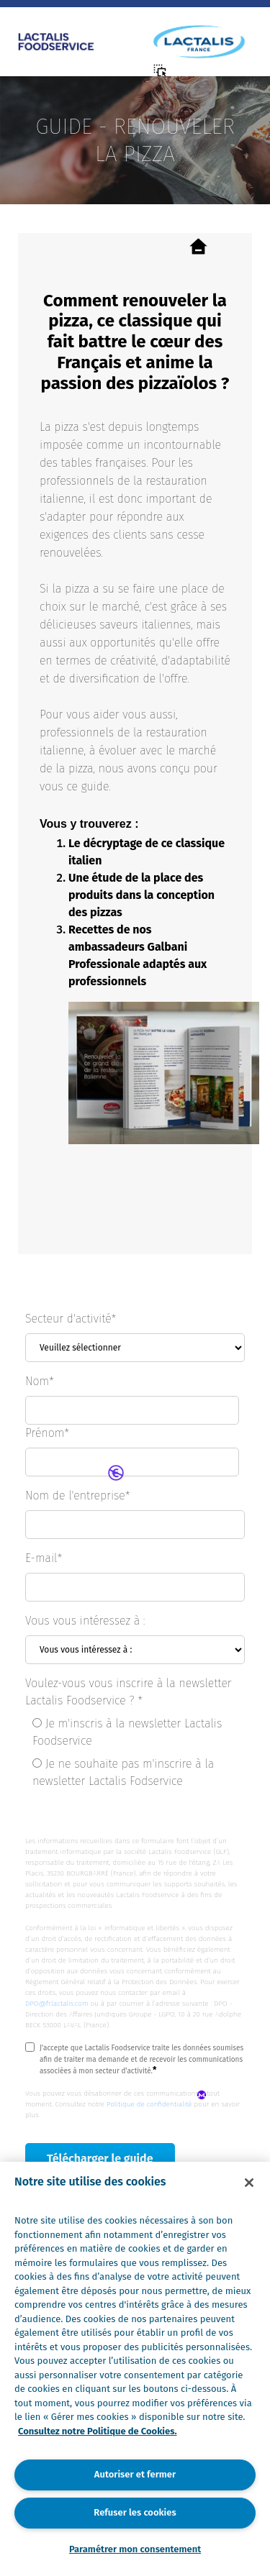 The image size is (270, 2576). What do you see at coordinates (116, 1473) in the screenshot?
I see `indicates non-commercial use license for european content` at bounding box center [116, 1473].